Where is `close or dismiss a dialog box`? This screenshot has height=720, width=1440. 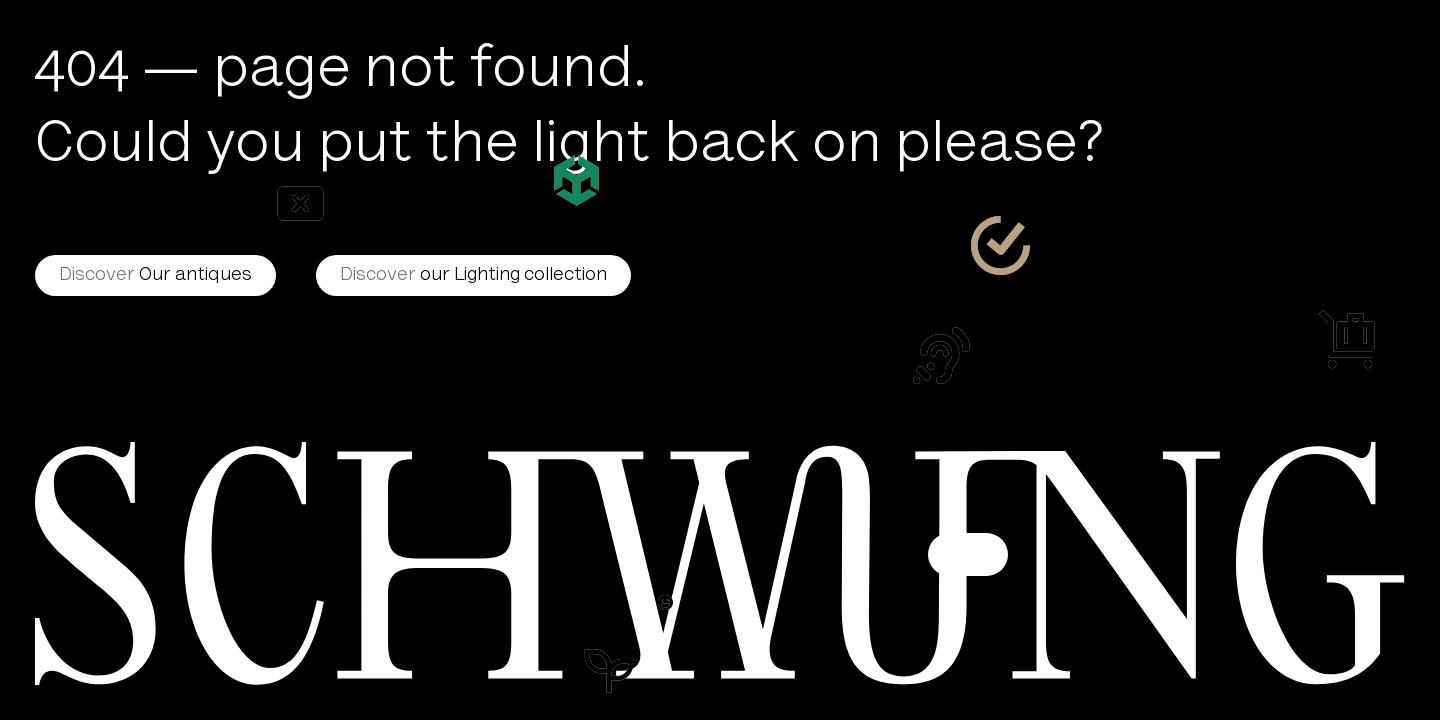 close or dismiss a dialog box is located at coordinates (300, 203).